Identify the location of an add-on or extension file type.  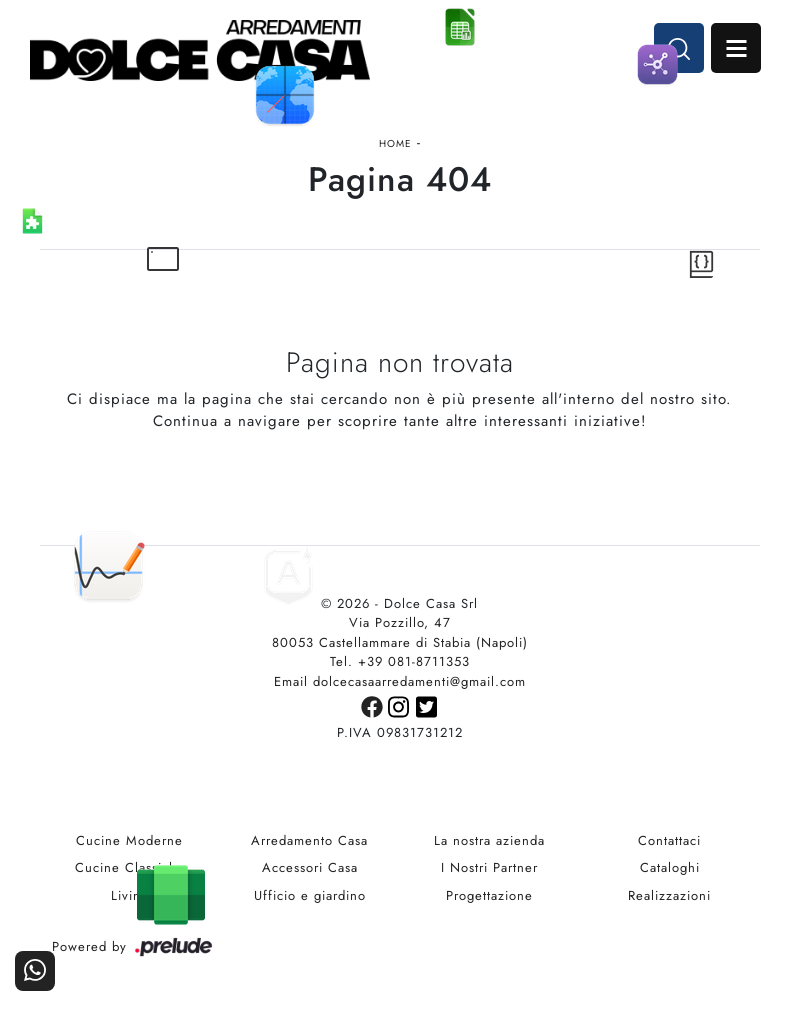
(32, 221).